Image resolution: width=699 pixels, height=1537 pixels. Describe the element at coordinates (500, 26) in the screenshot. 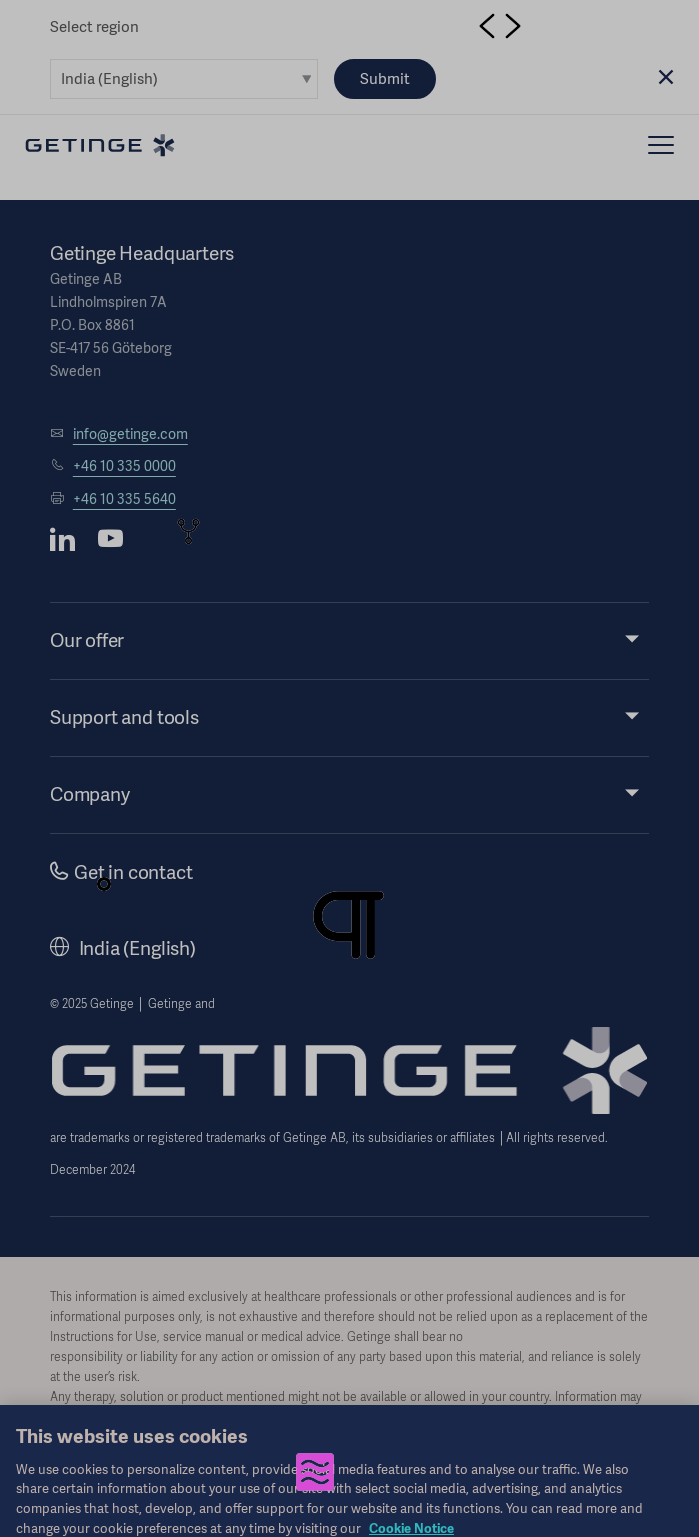

I see `view or edit source code` at that location.